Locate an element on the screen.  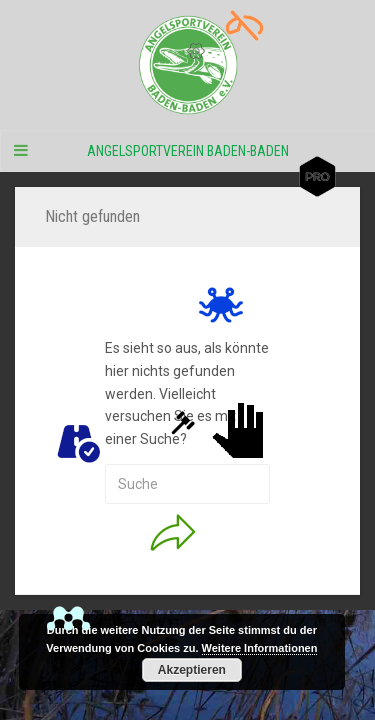
themeco brand logo is located at coordinates (317, 176).